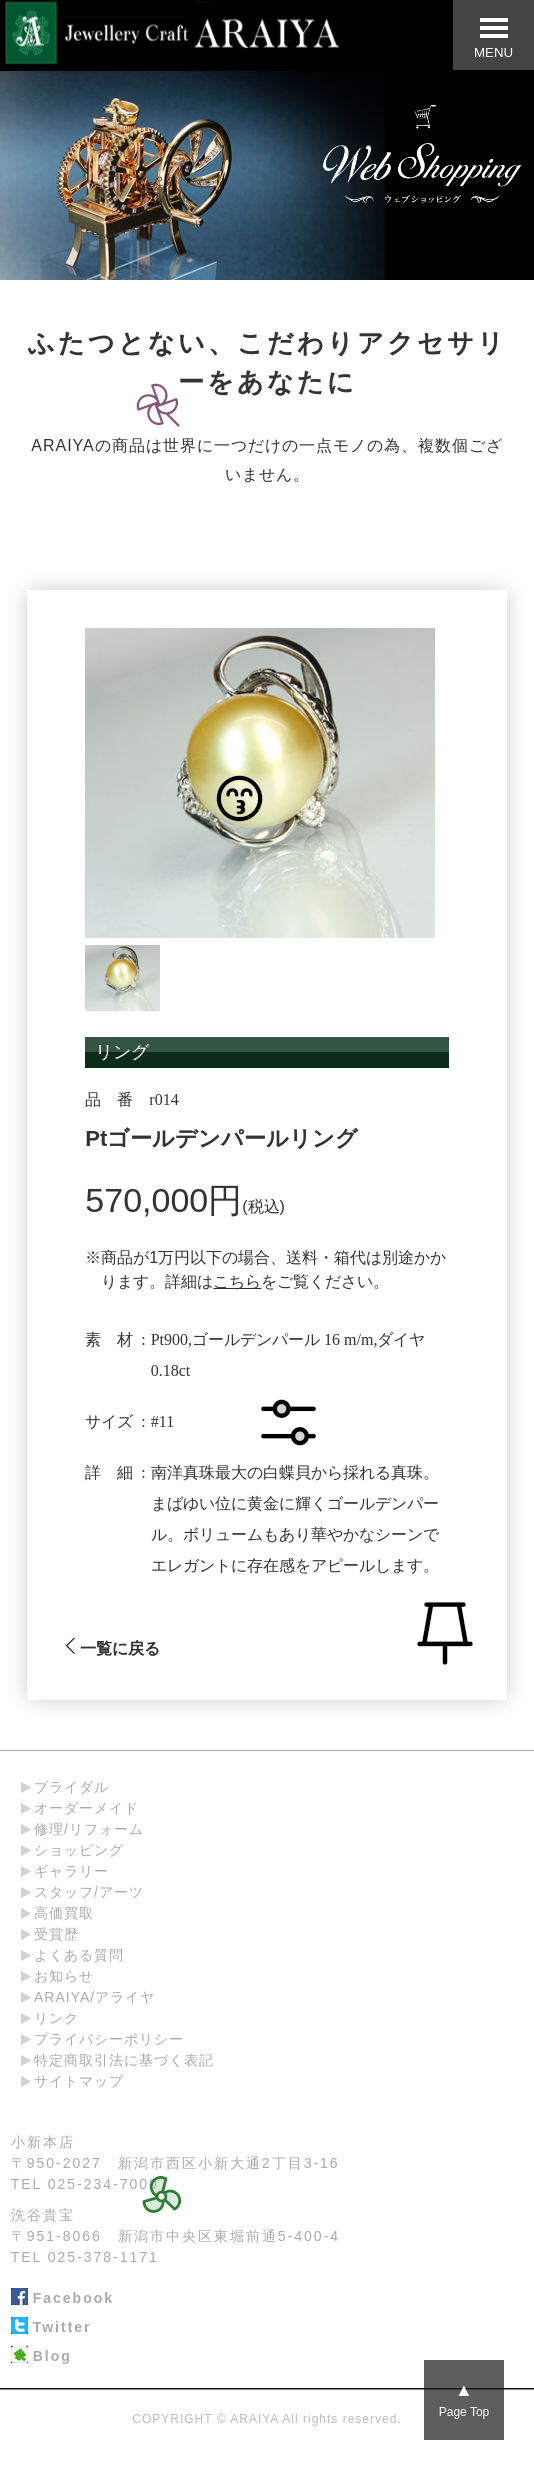 This screenshot has width=534, height=2470. Describe the element at coordinates (239, 798) in the screenshot. I see `send a kiss or affectionate reaction` at that location.